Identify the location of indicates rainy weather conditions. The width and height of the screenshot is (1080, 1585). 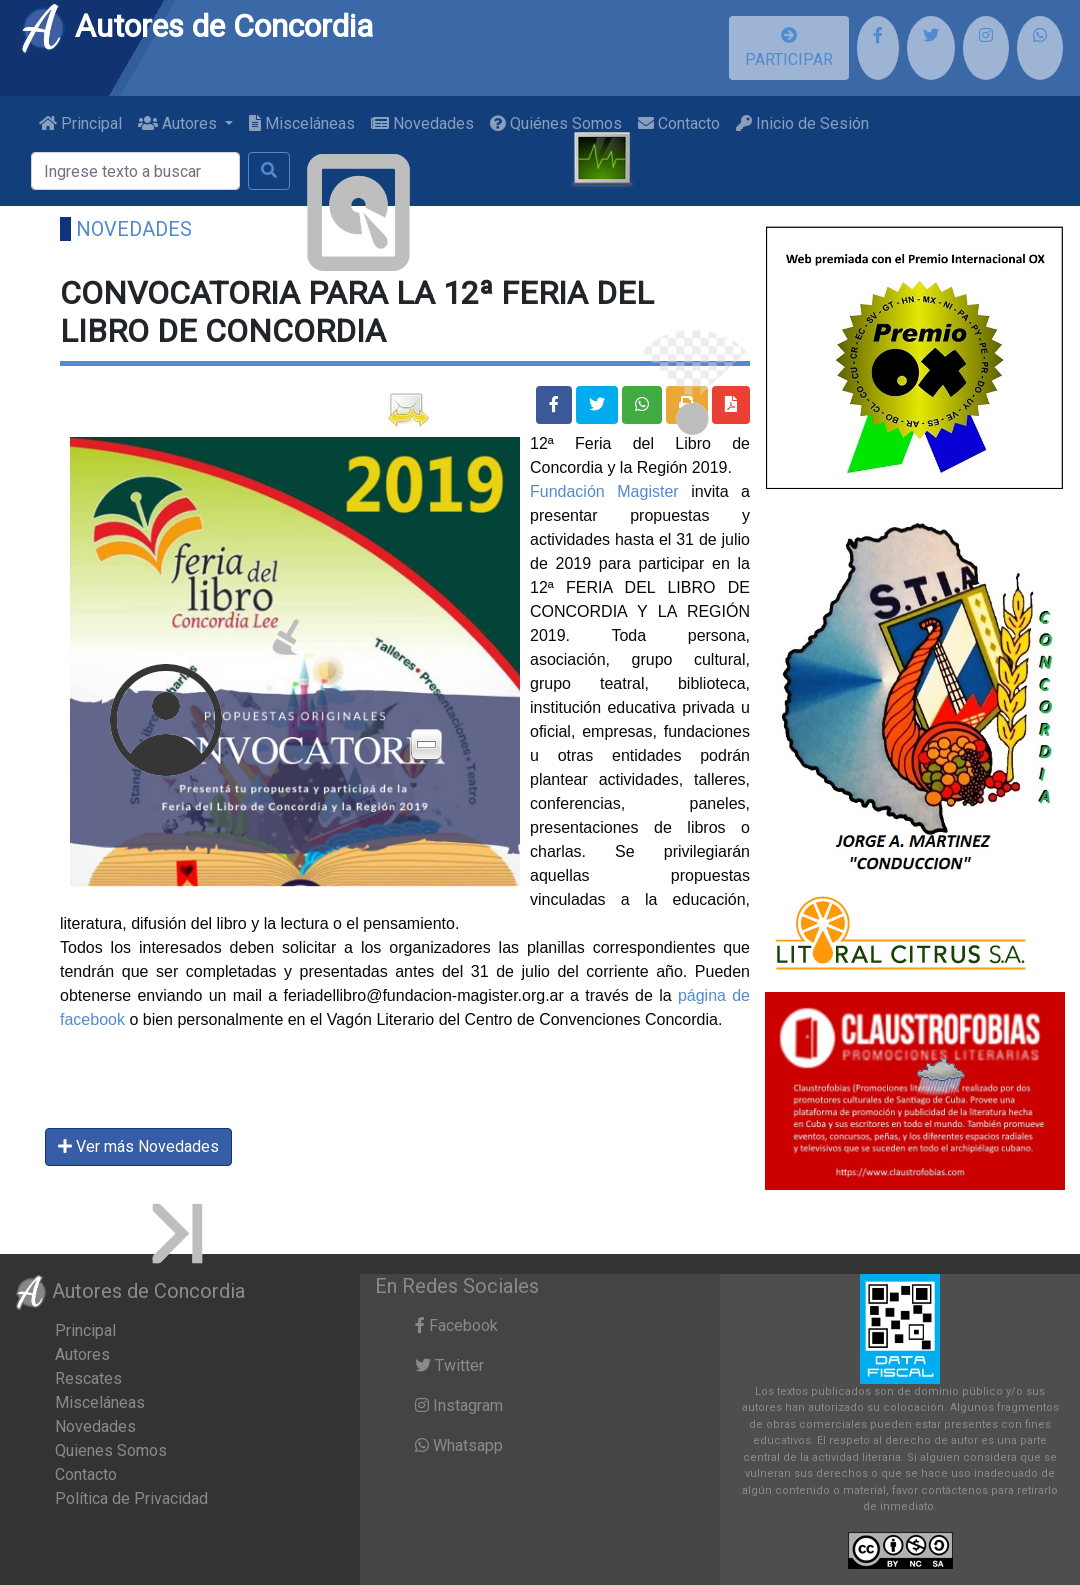
(941, 1073).